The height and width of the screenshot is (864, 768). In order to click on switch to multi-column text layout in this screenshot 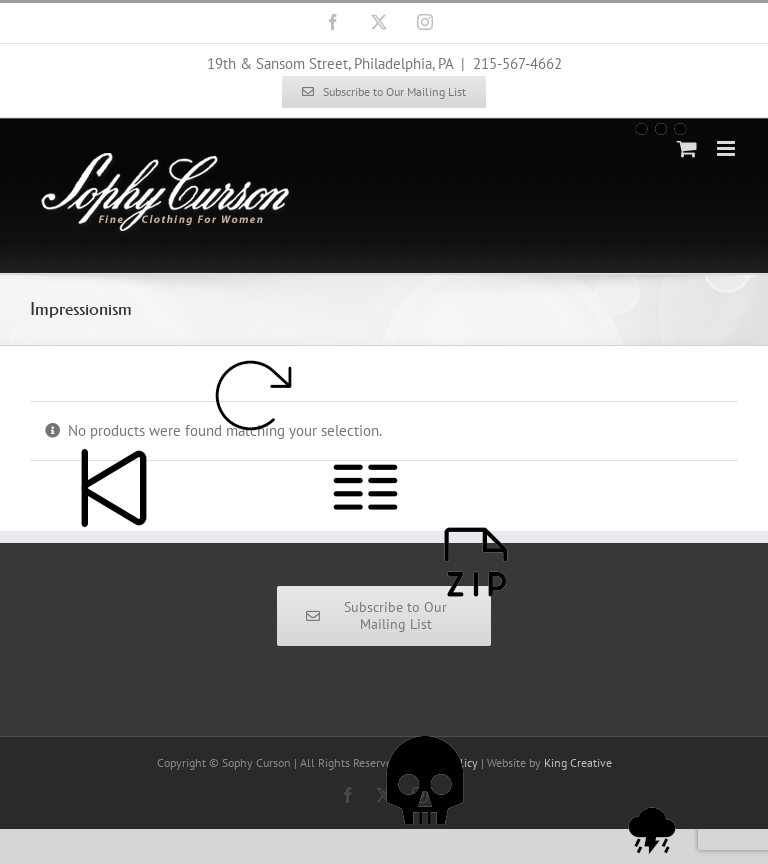, I will do `click(365, 488)`.